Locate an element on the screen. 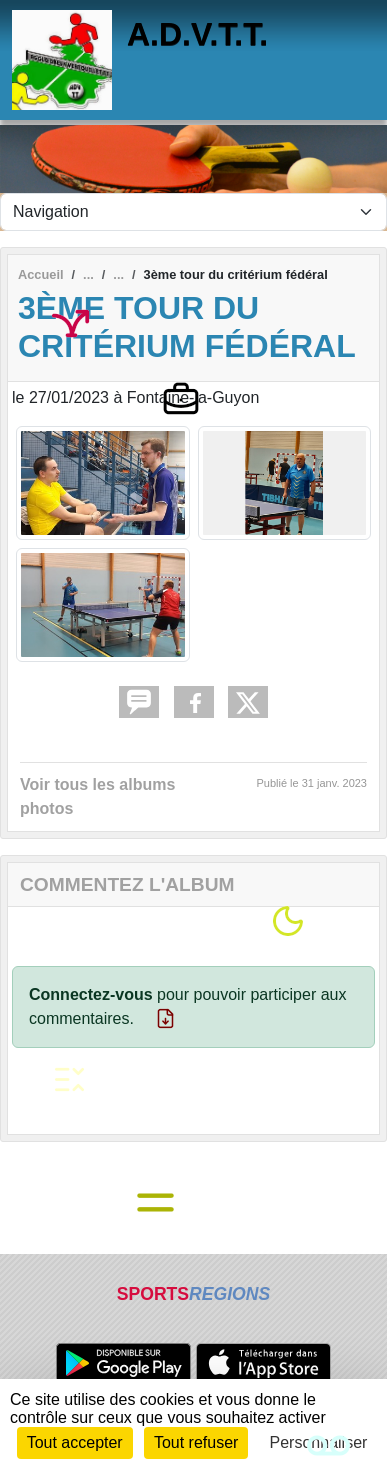  access voicemail messages is located at coordinates (328, 1445).